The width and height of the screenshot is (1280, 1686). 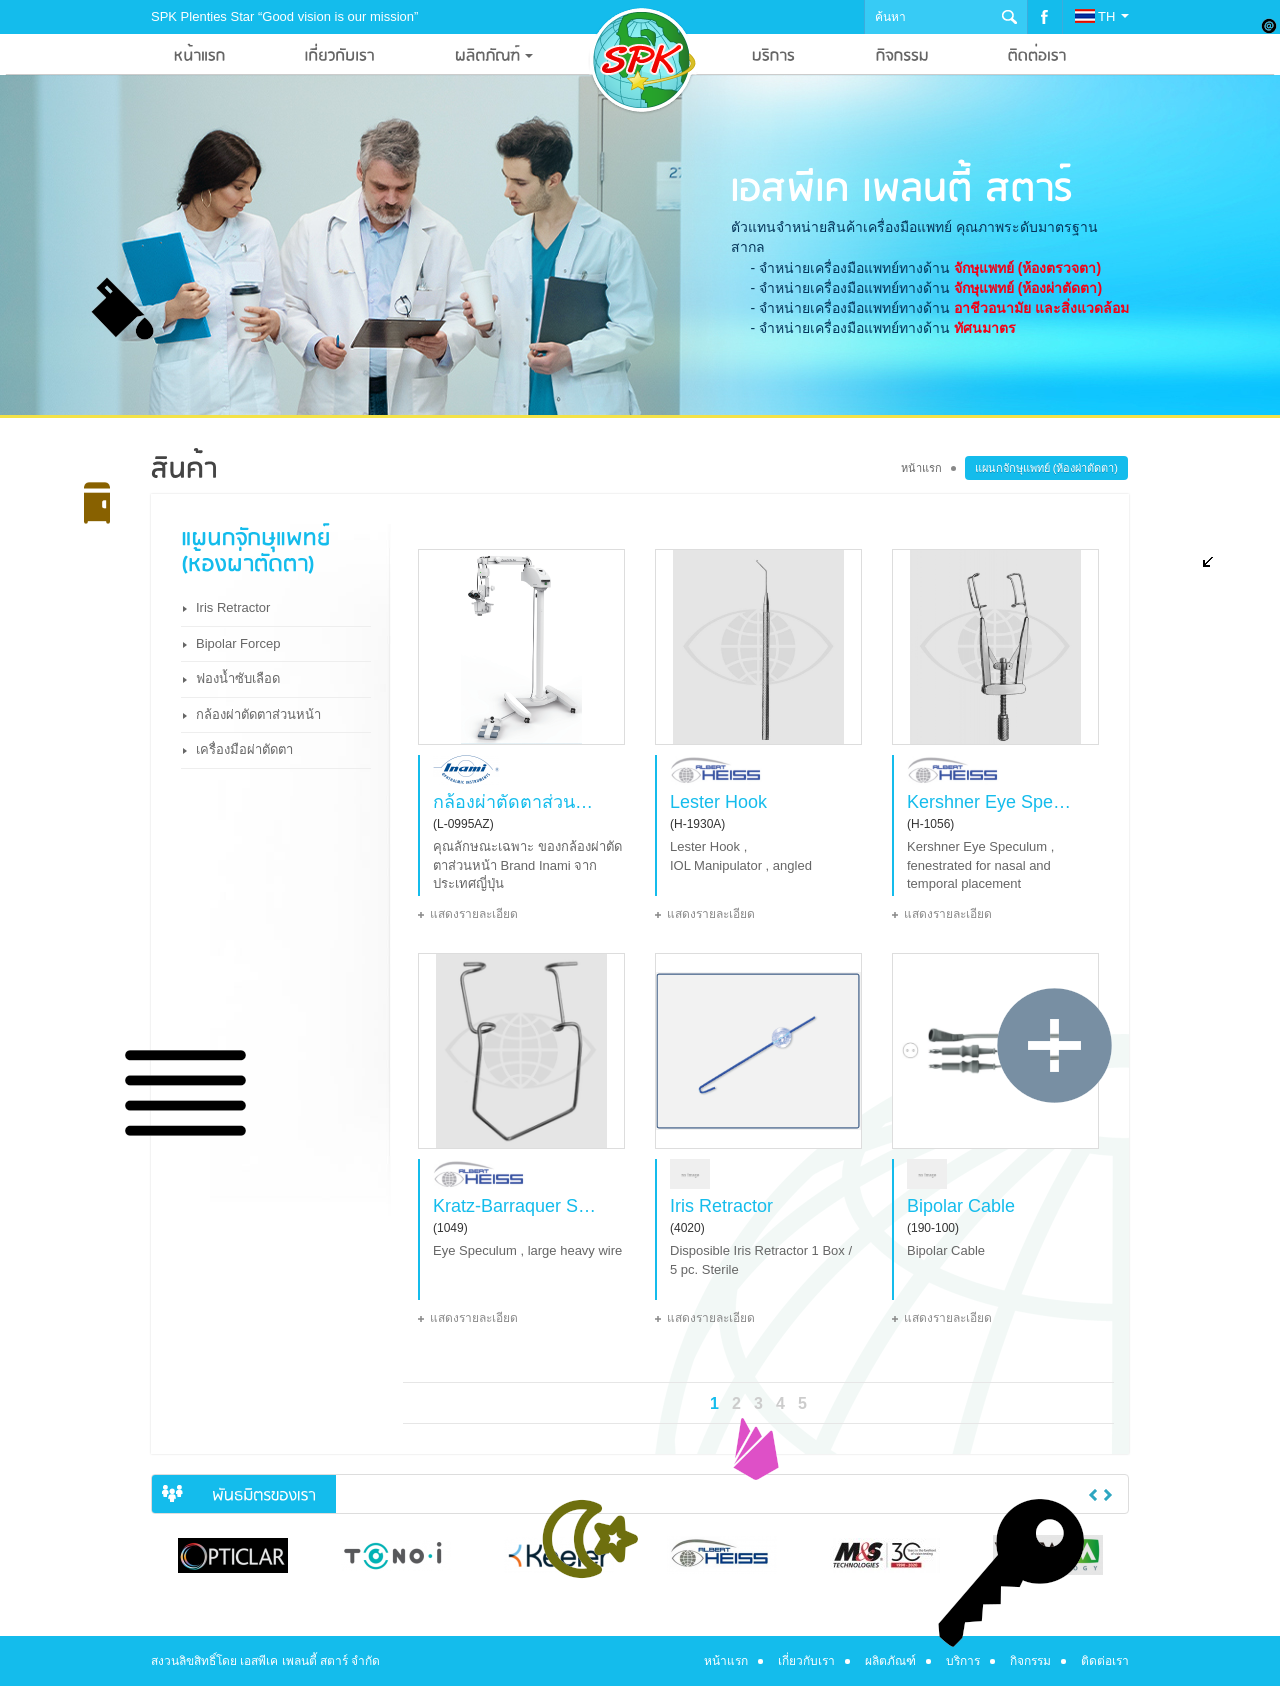 I want to click on indicates Islamic religious content or settings, so click(x=588, y=1539).